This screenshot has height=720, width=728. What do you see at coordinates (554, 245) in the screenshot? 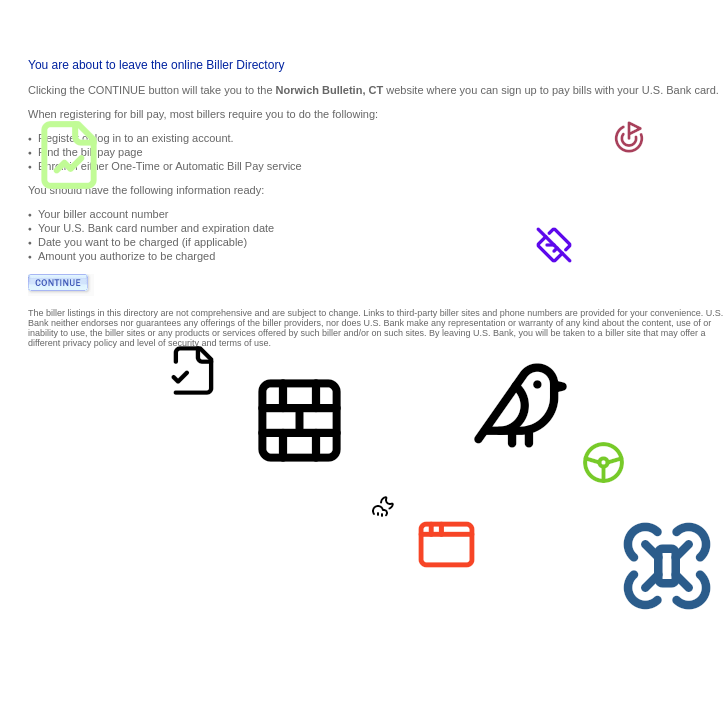
I see `navigation or directions unavailable` at bounding box center [554, 245].